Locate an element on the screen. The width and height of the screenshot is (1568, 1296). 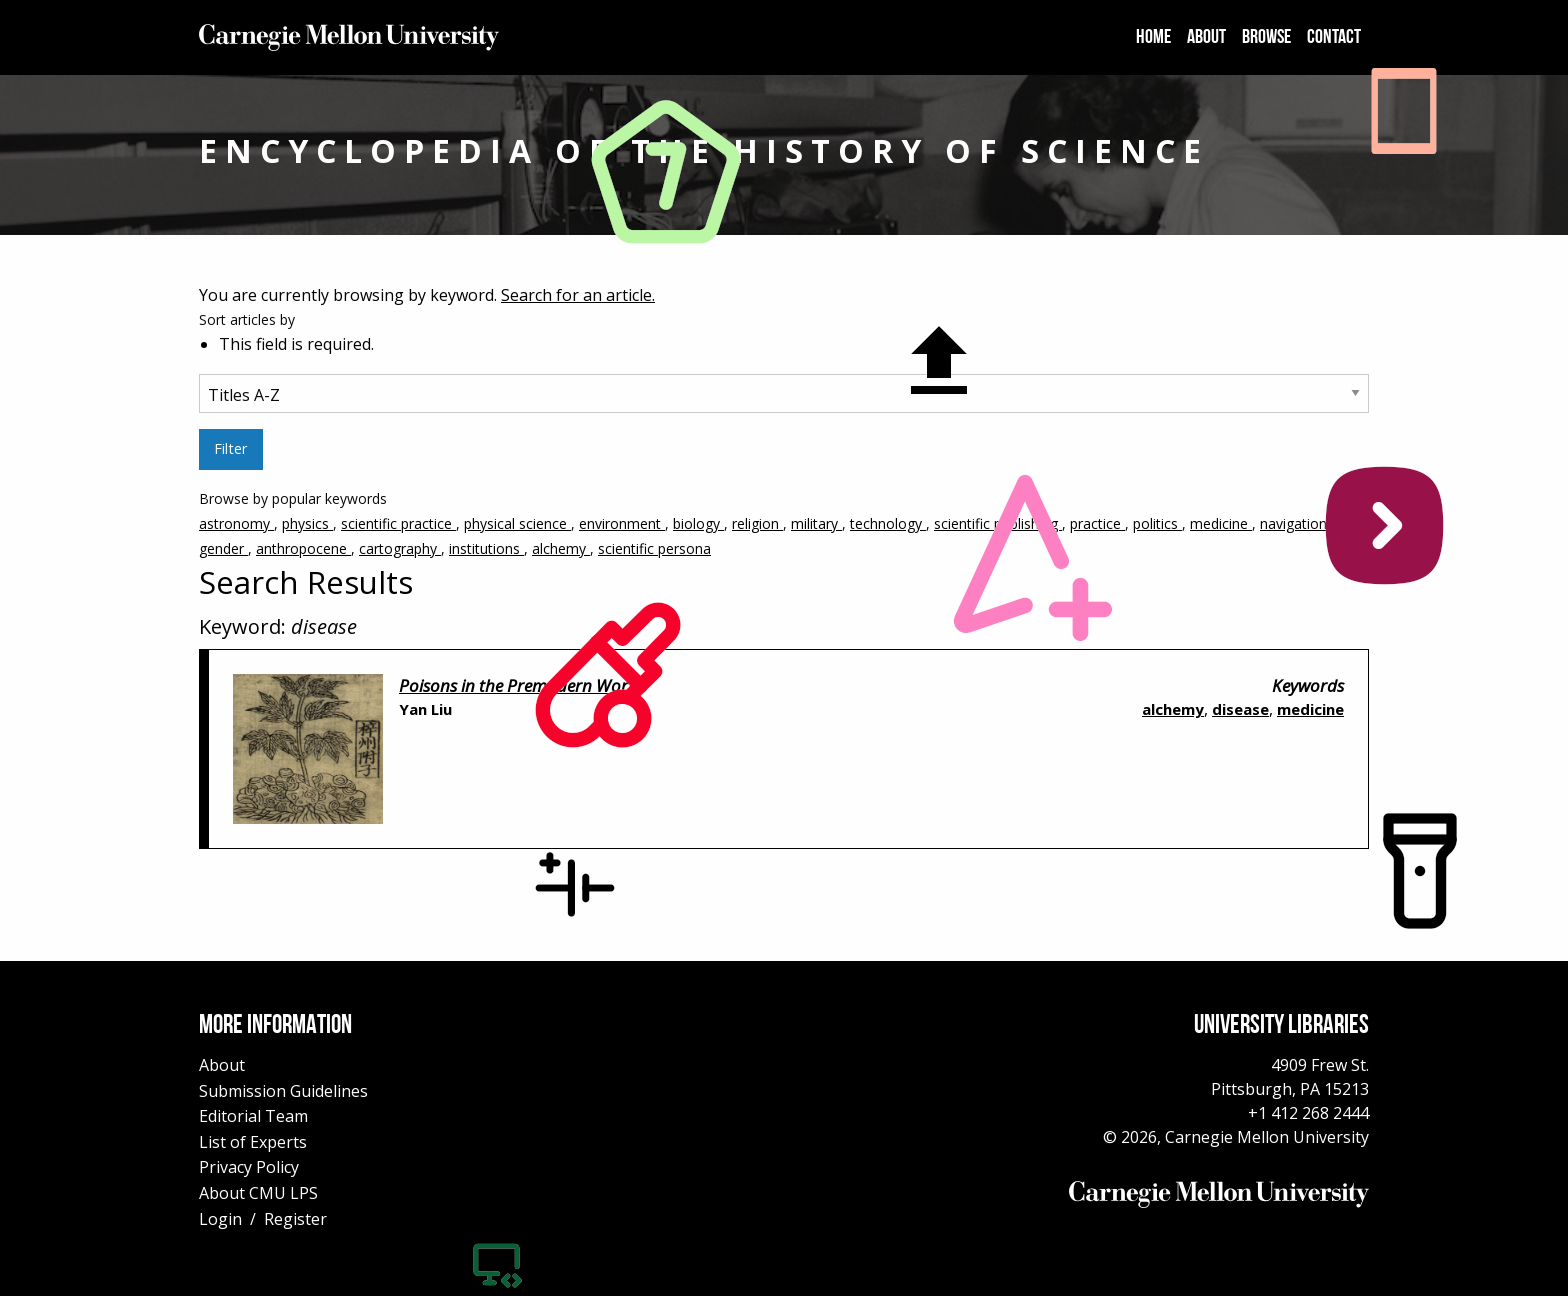
upload a file is located at coordinates (939, 362).